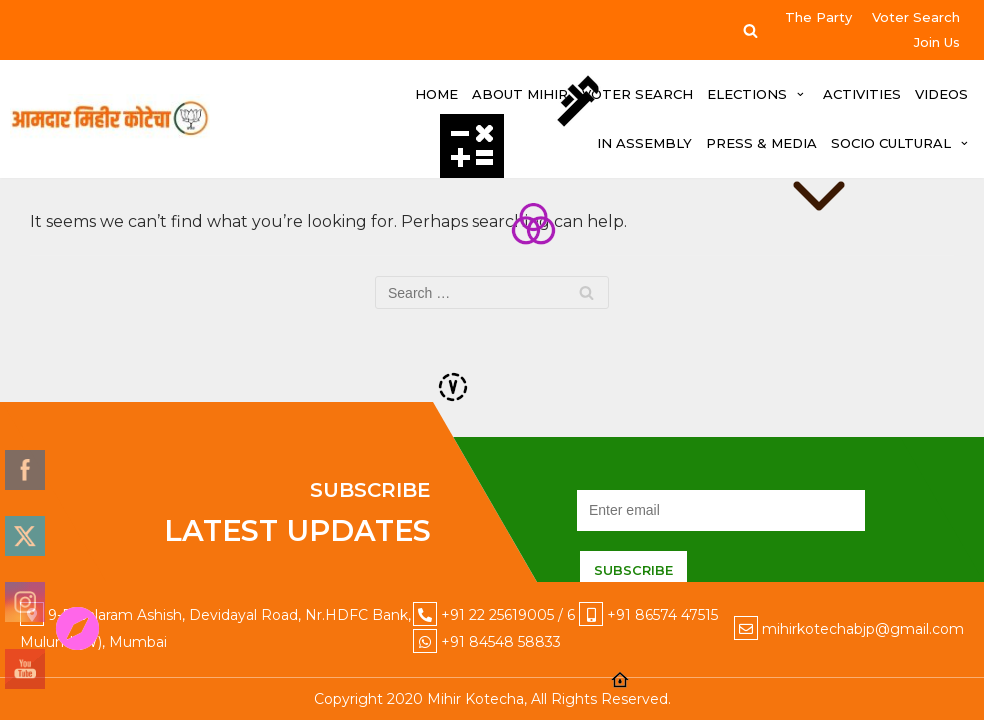 The width and height of the screenshot is (984, 720). What do you see at coordinates (578, 101) in the screenshot?
I see `access plumbing services or repairs` at bounding box center [578, 101].